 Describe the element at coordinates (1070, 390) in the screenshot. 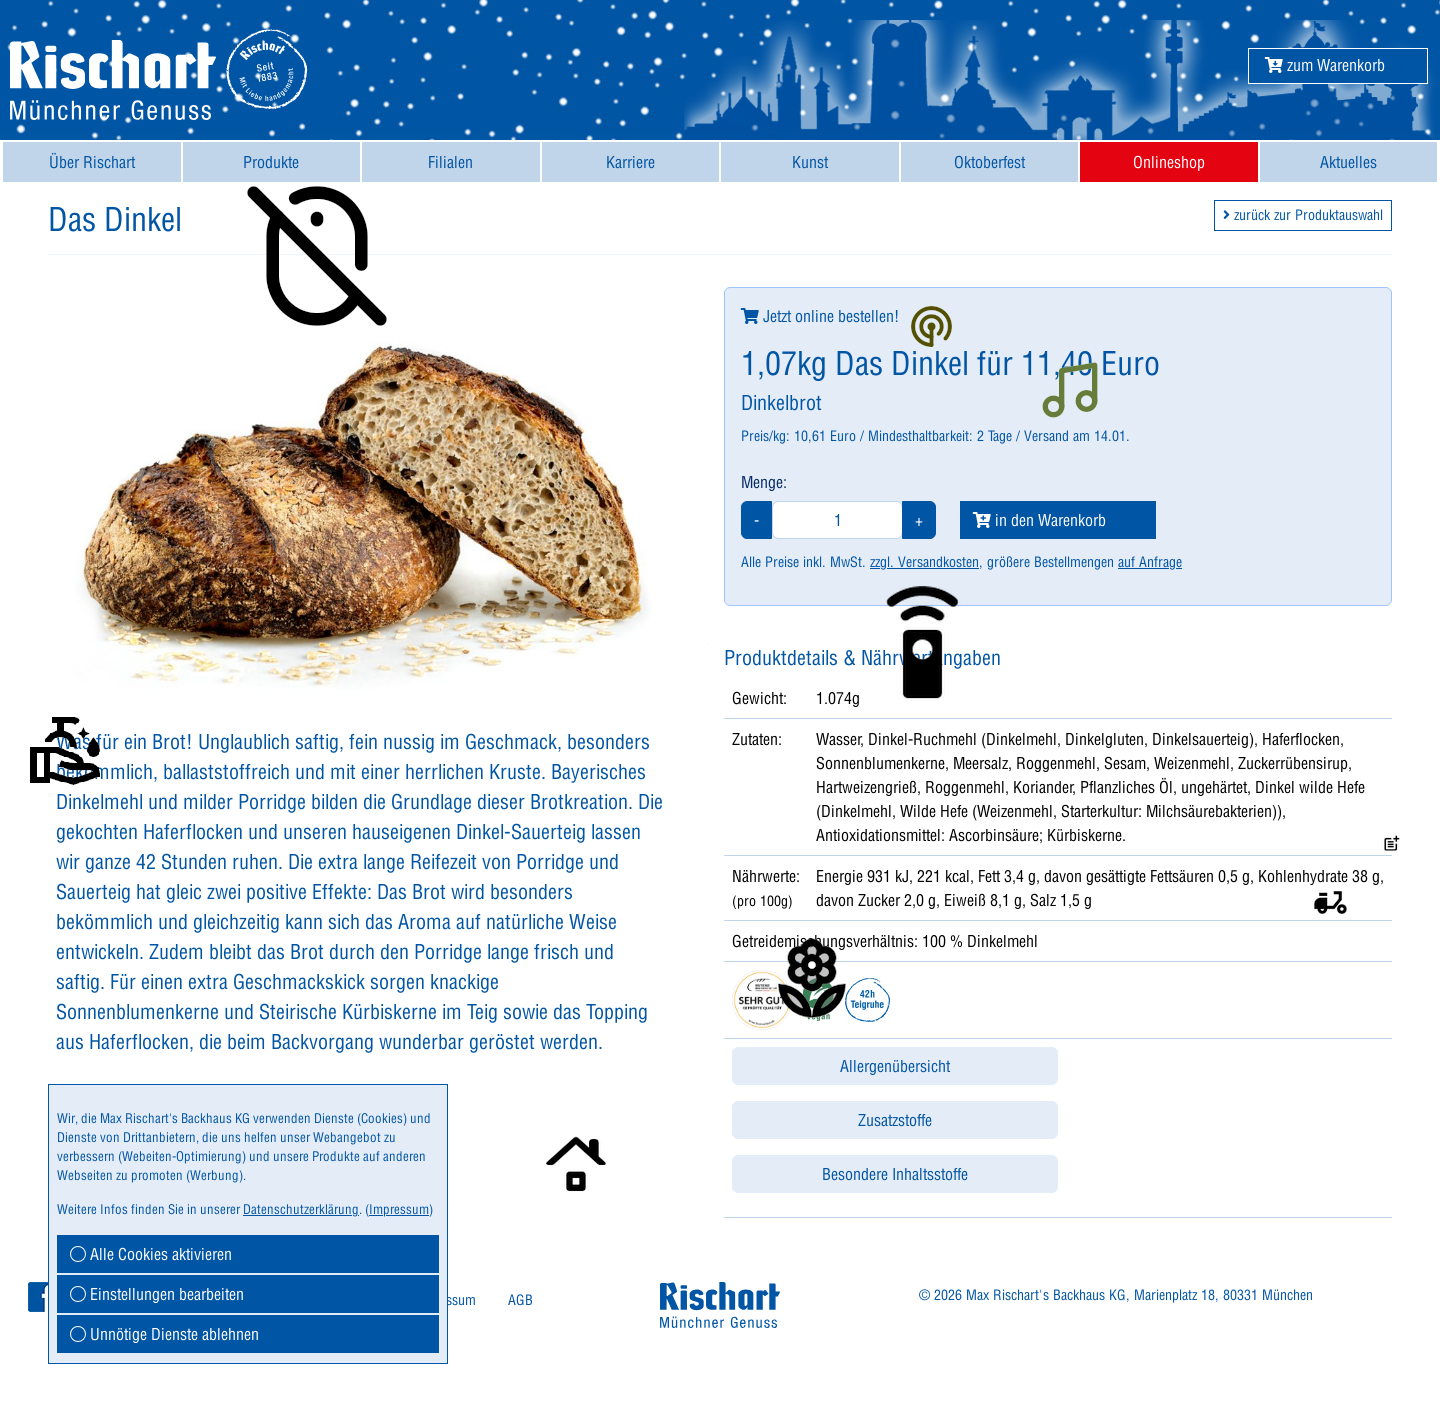

I see `access music library or player` at that location.